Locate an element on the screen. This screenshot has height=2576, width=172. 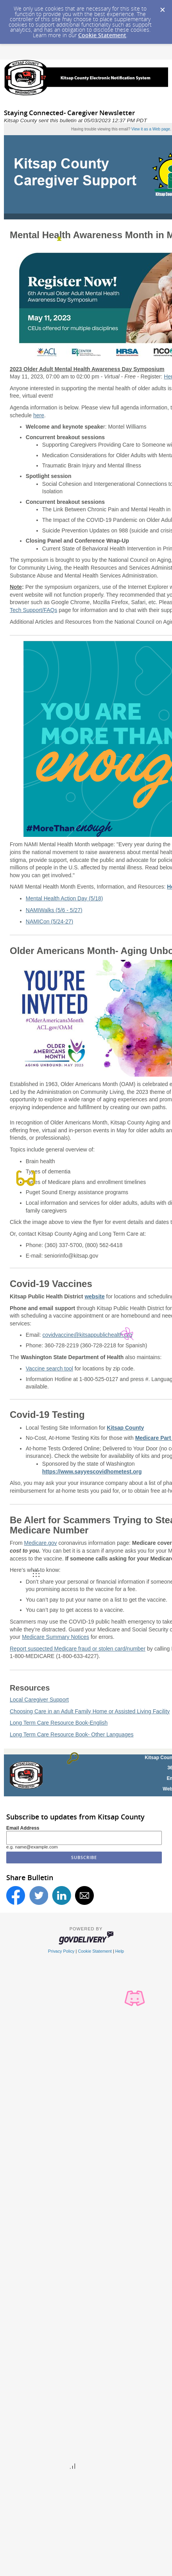
open discord is located at coordinates (134, 1998).